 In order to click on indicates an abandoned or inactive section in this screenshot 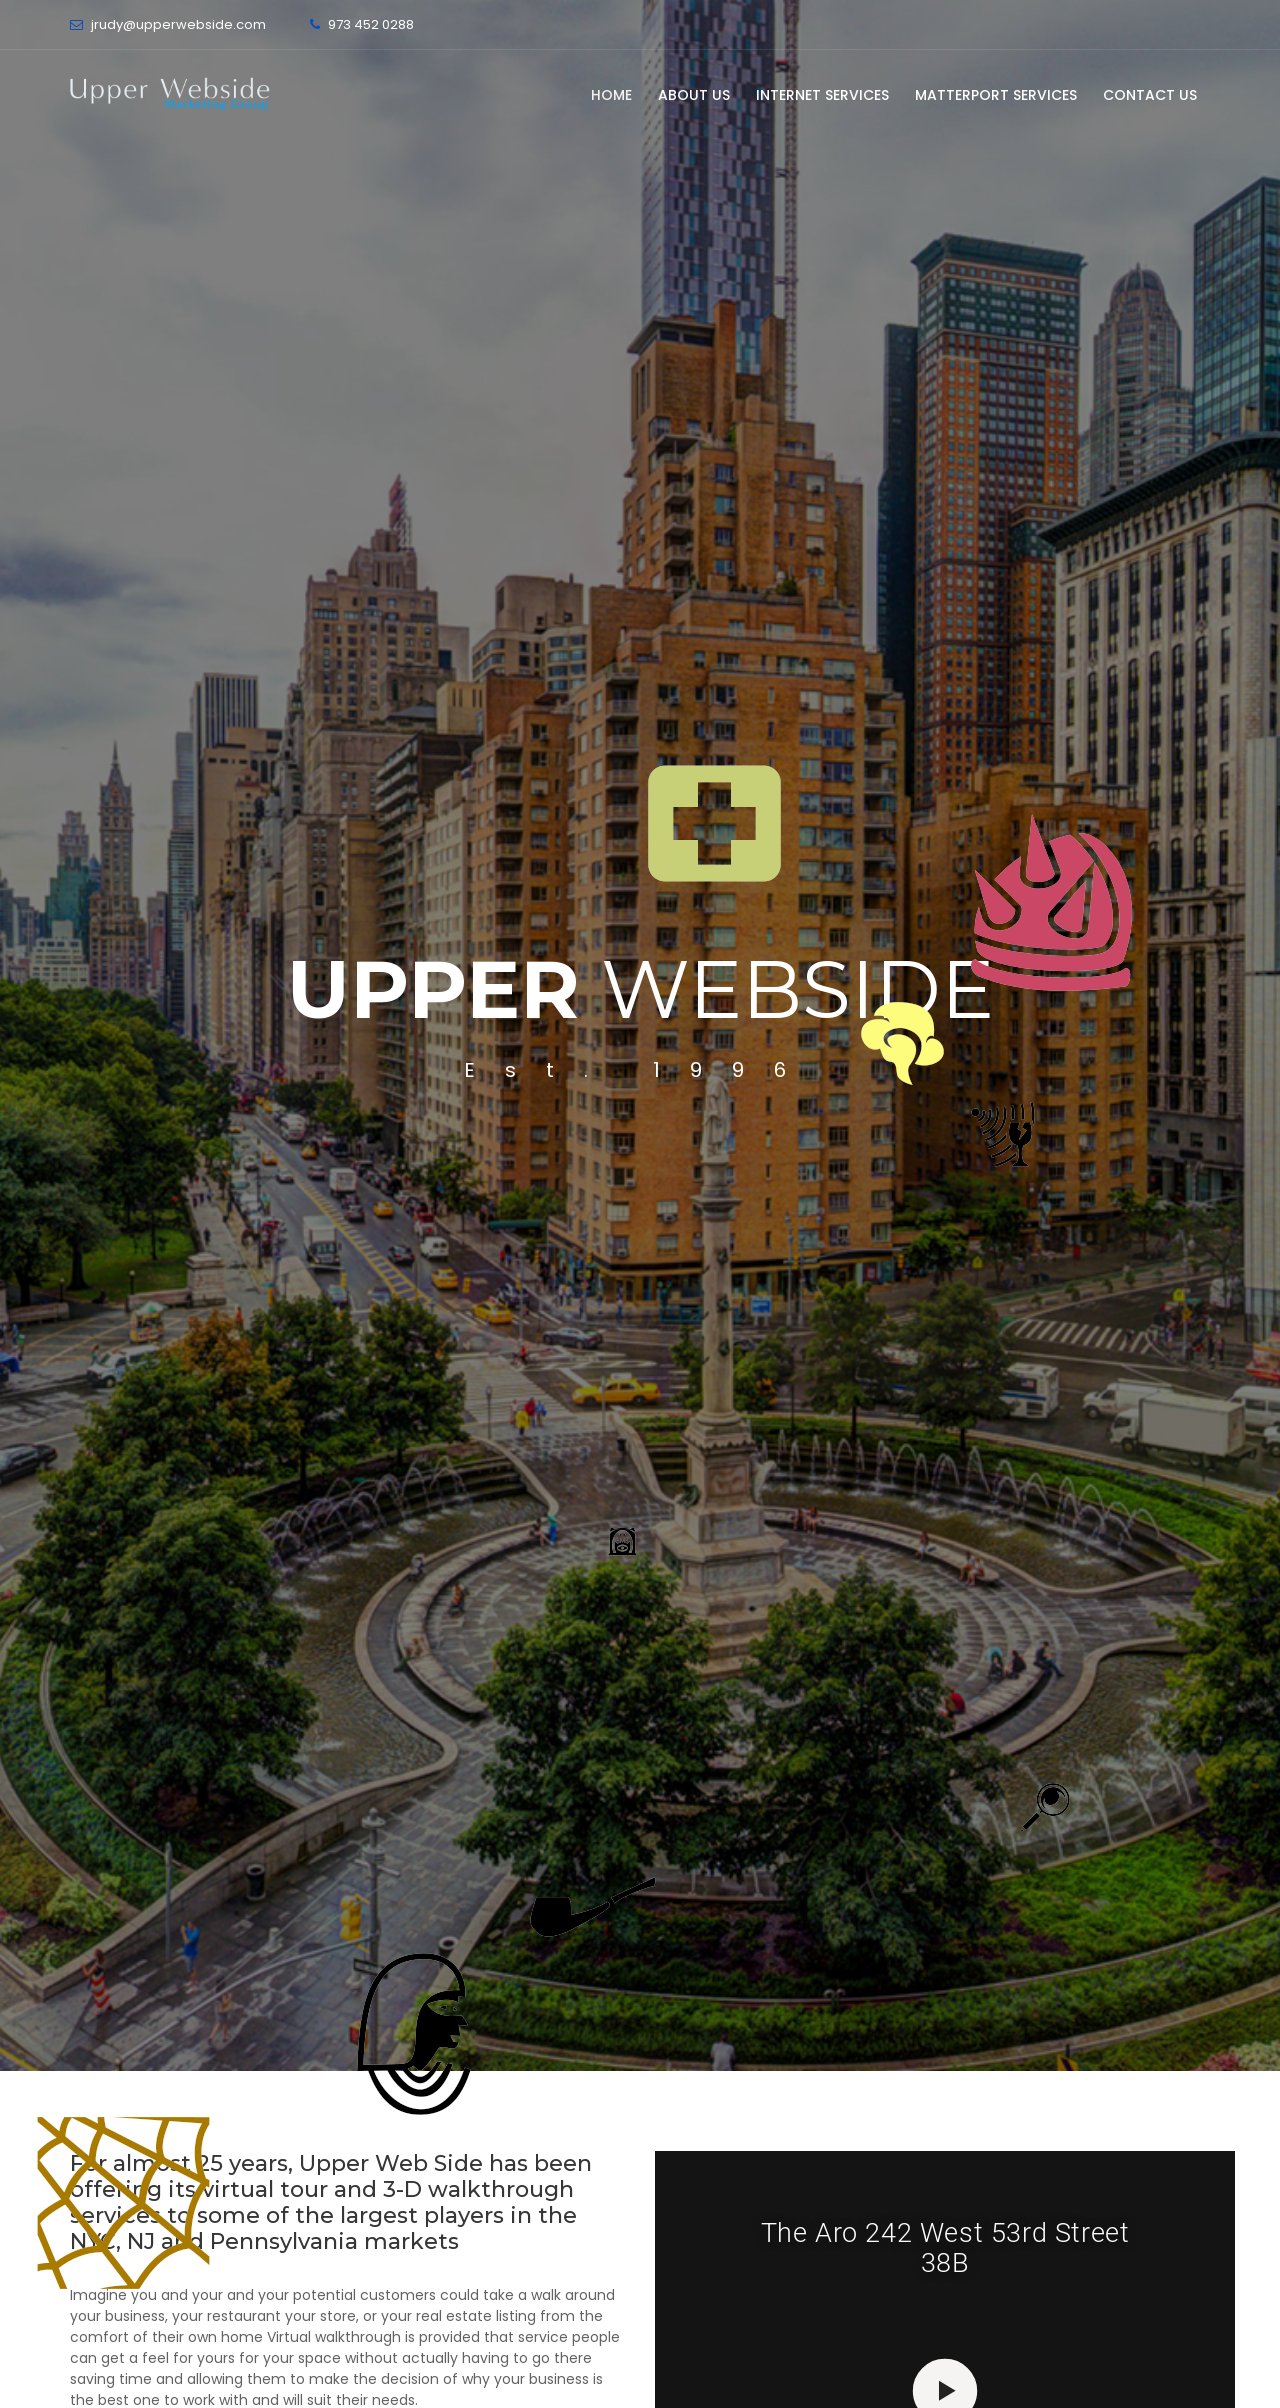, I will do `click(124, 2203)`.